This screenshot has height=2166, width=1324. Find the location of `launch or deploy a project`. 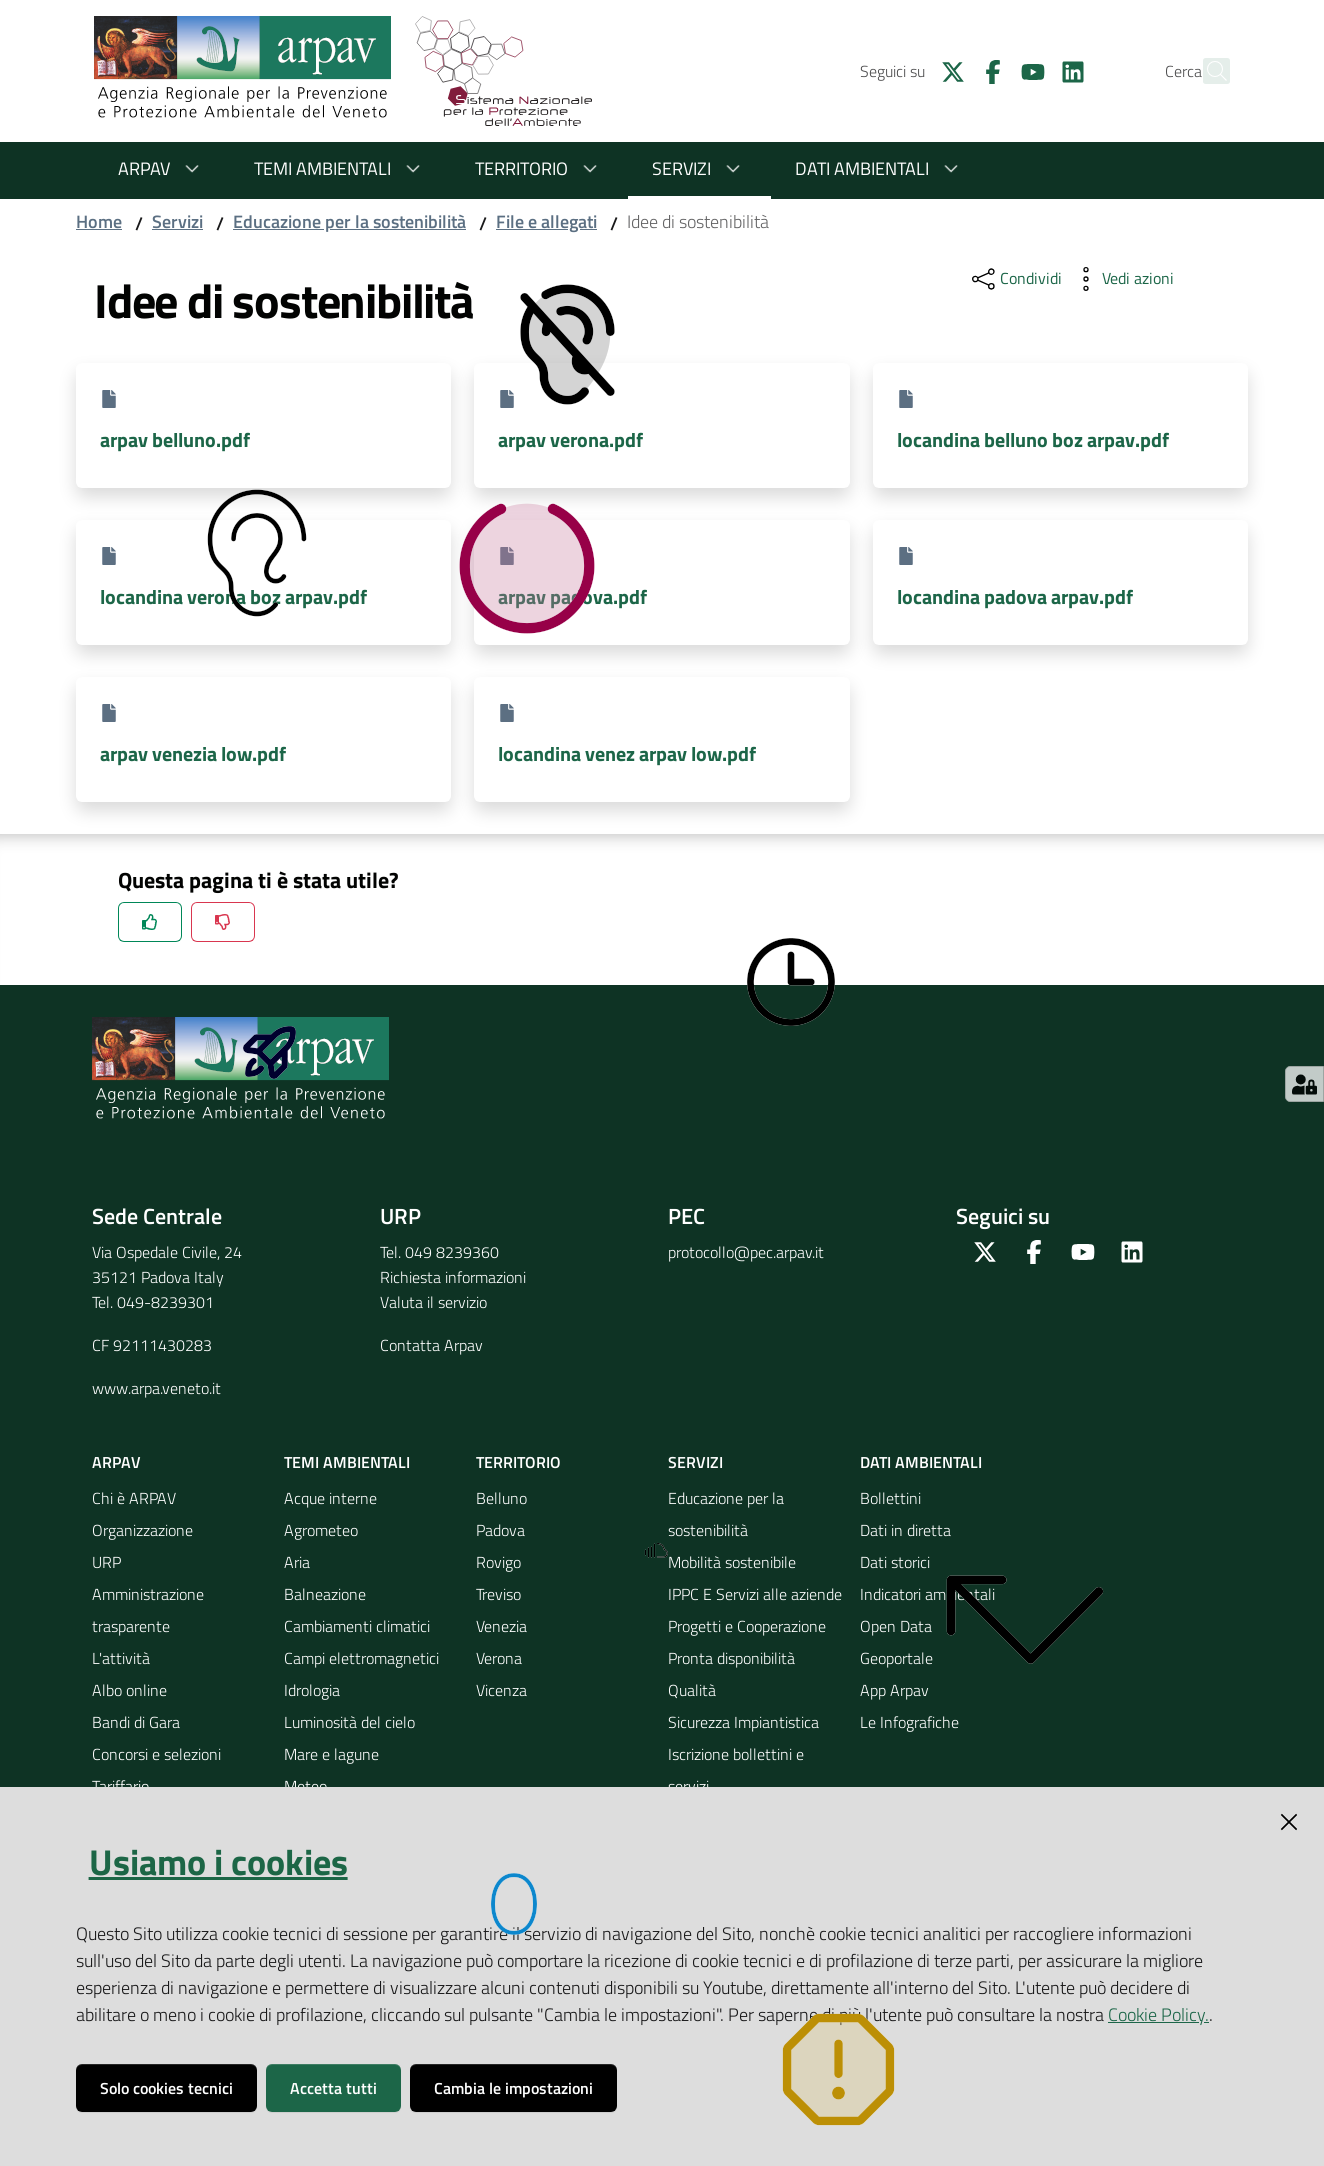

launch or deploy a project is located at coordinates (270, 1051).